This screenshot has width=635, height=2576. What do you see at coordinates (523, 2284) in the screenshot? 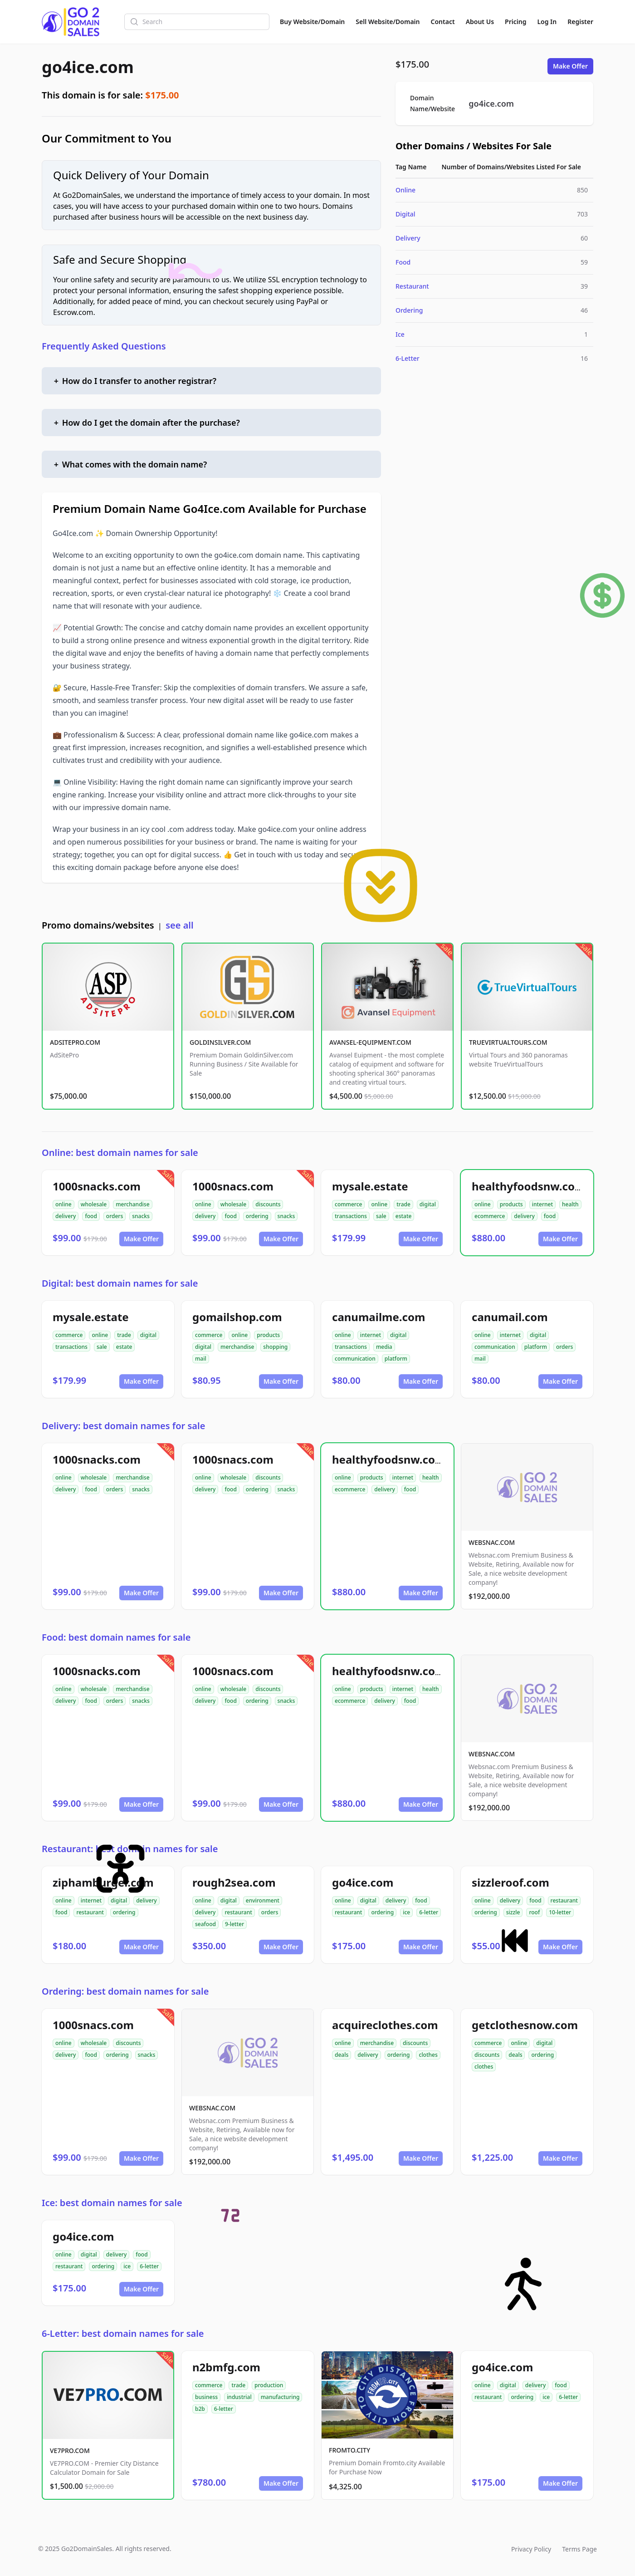
I see `select walking as your navigation mode` at bounding box center [523, 2284].